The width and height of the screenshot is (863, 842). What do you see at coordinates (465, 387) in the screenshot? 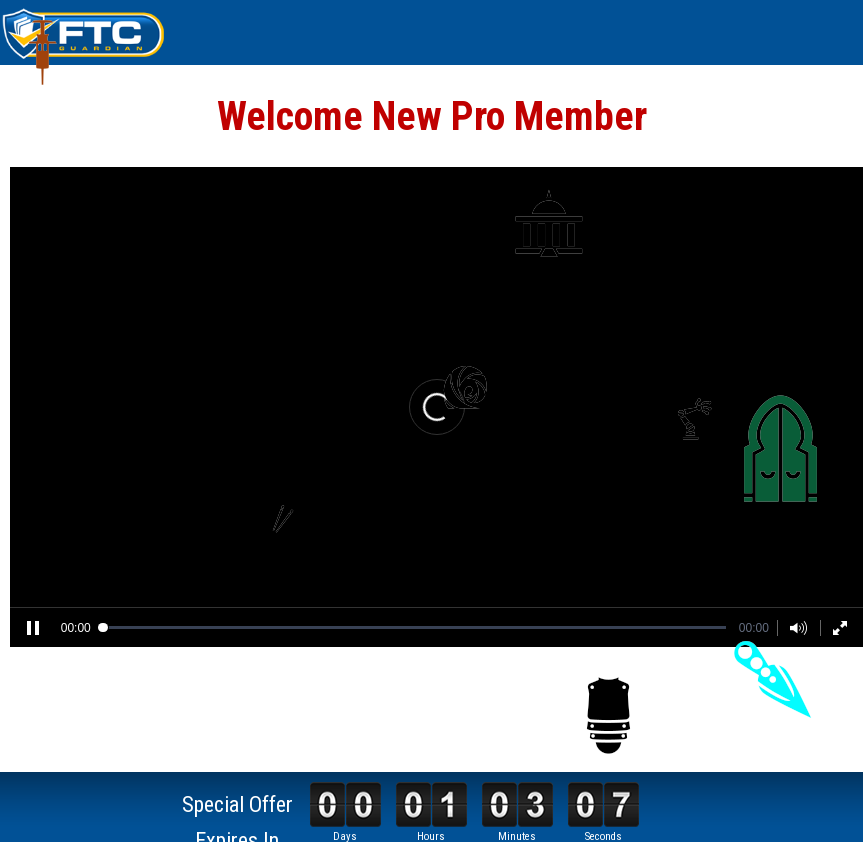
I see `indicates a monster or creature ability in a game interface` at bounding box center [465, 387].